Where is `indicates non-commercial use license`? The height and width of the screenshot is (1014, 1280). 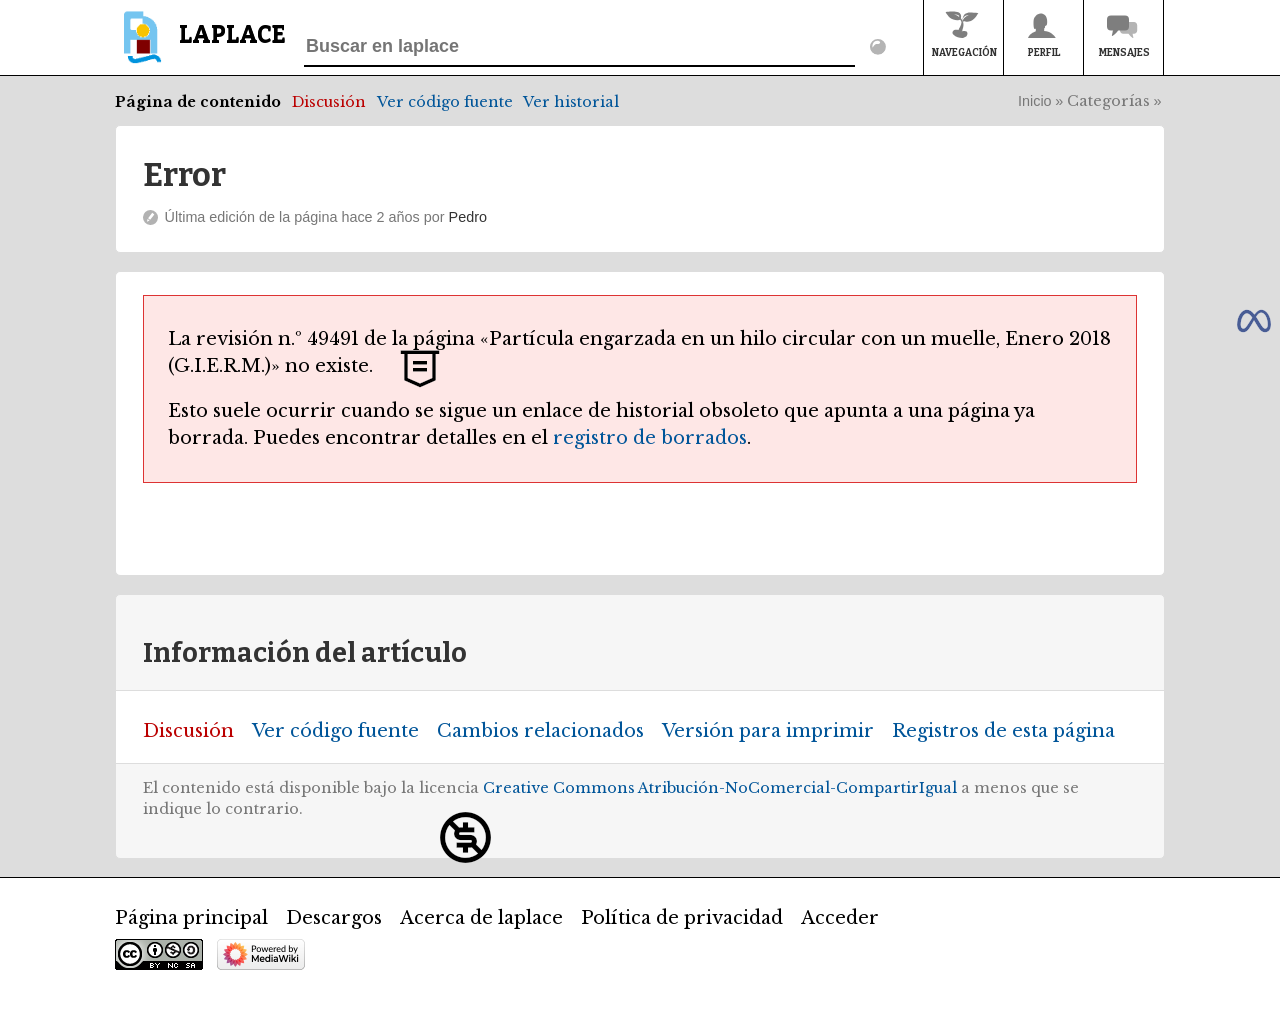 indicates non-commercial use license is located at coordinates (465, 837).